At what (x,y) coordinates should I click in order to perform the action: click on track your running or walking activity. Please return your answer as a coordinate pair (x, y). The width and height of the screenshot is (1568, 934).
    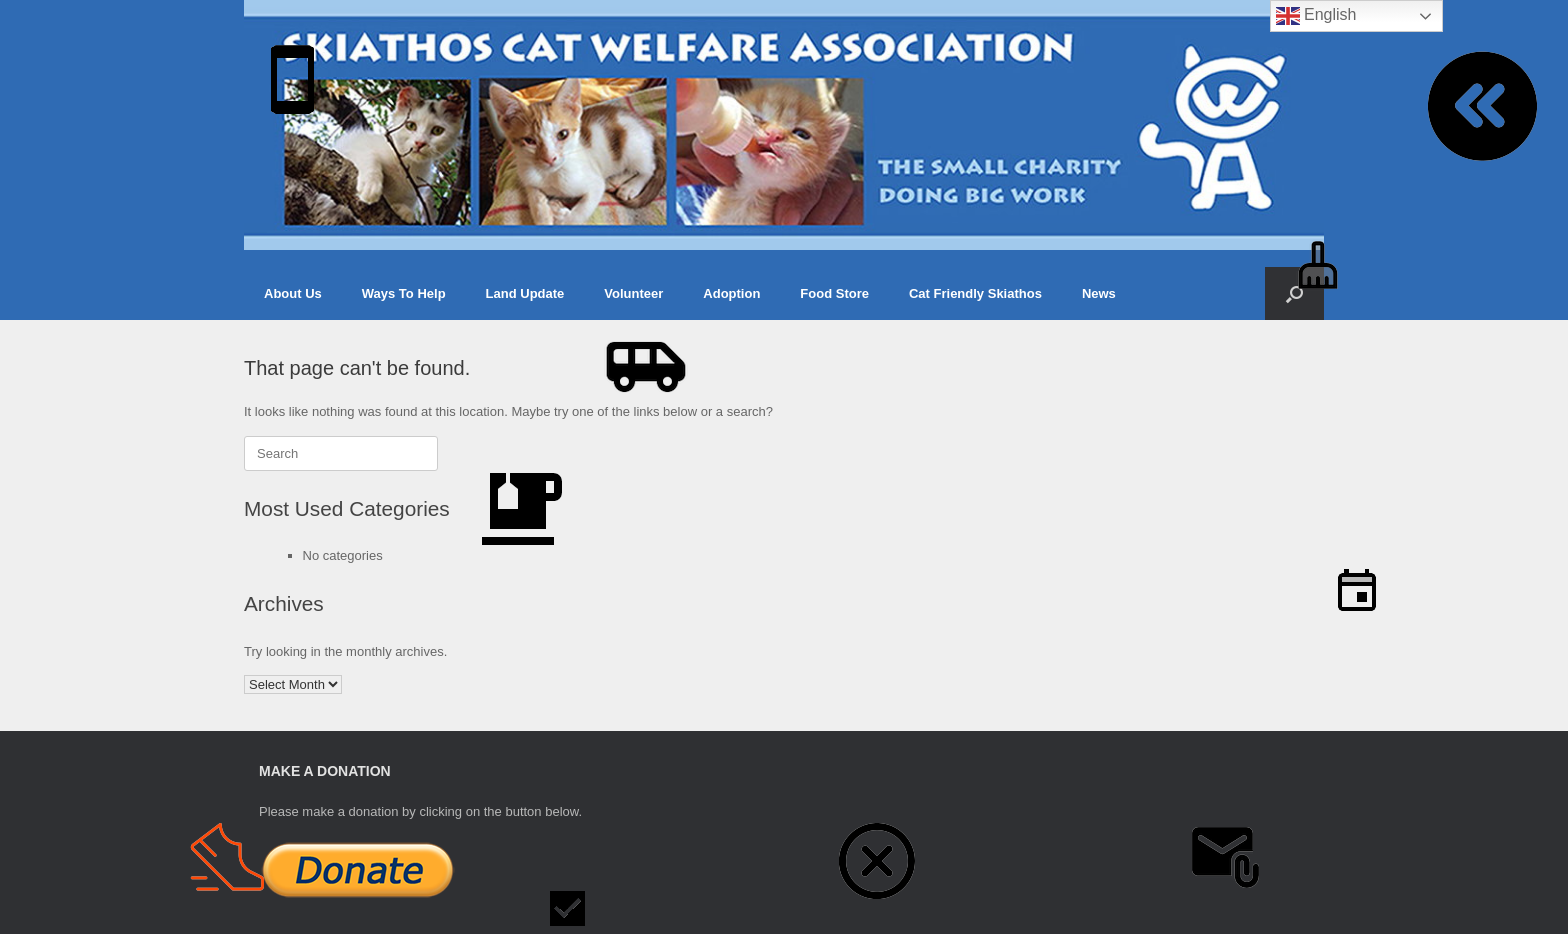
    Looking at the image, I should click on (226, 861).